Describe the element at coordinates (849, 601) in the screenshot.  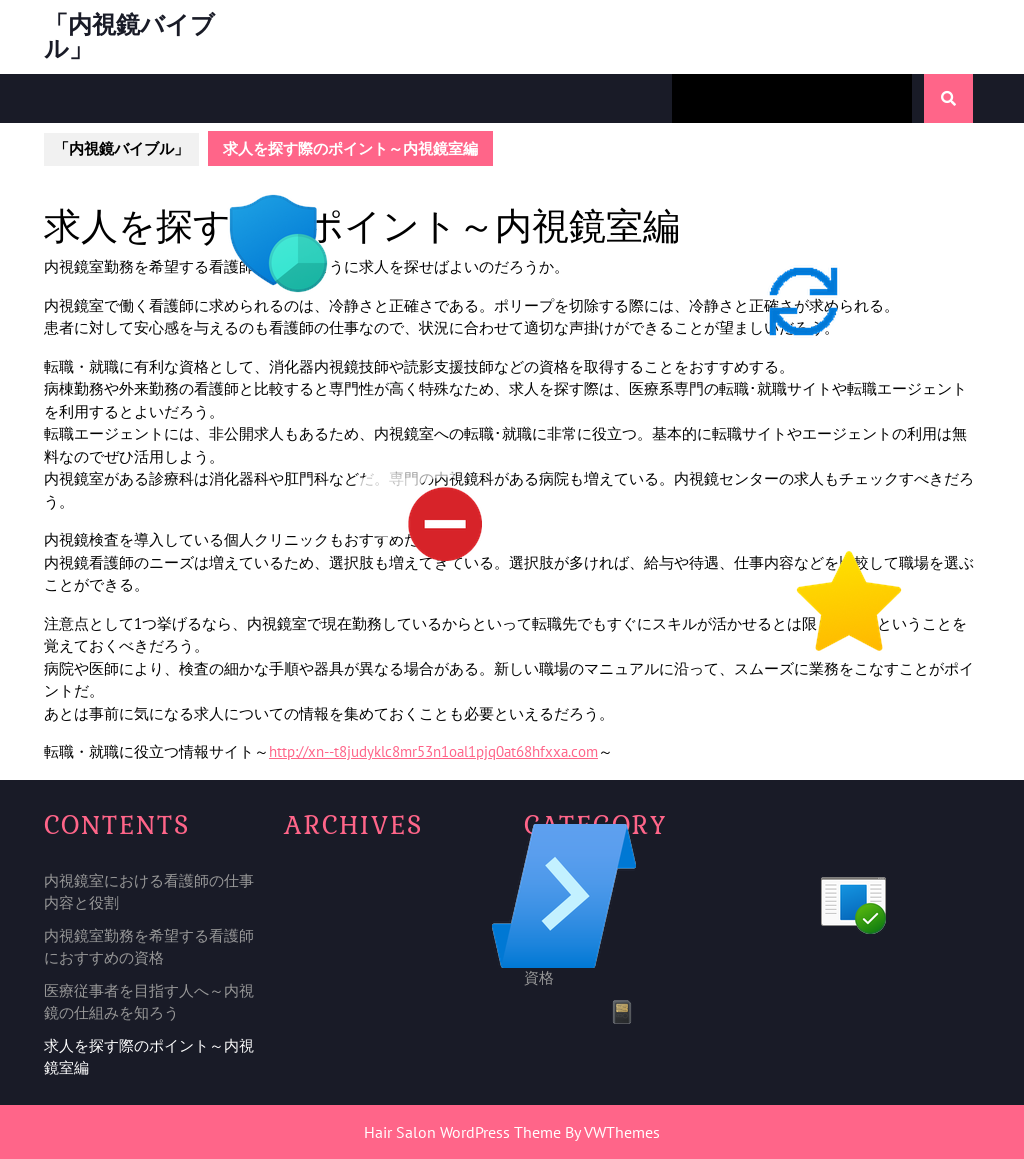
I see `mark item as favorite` at that location.